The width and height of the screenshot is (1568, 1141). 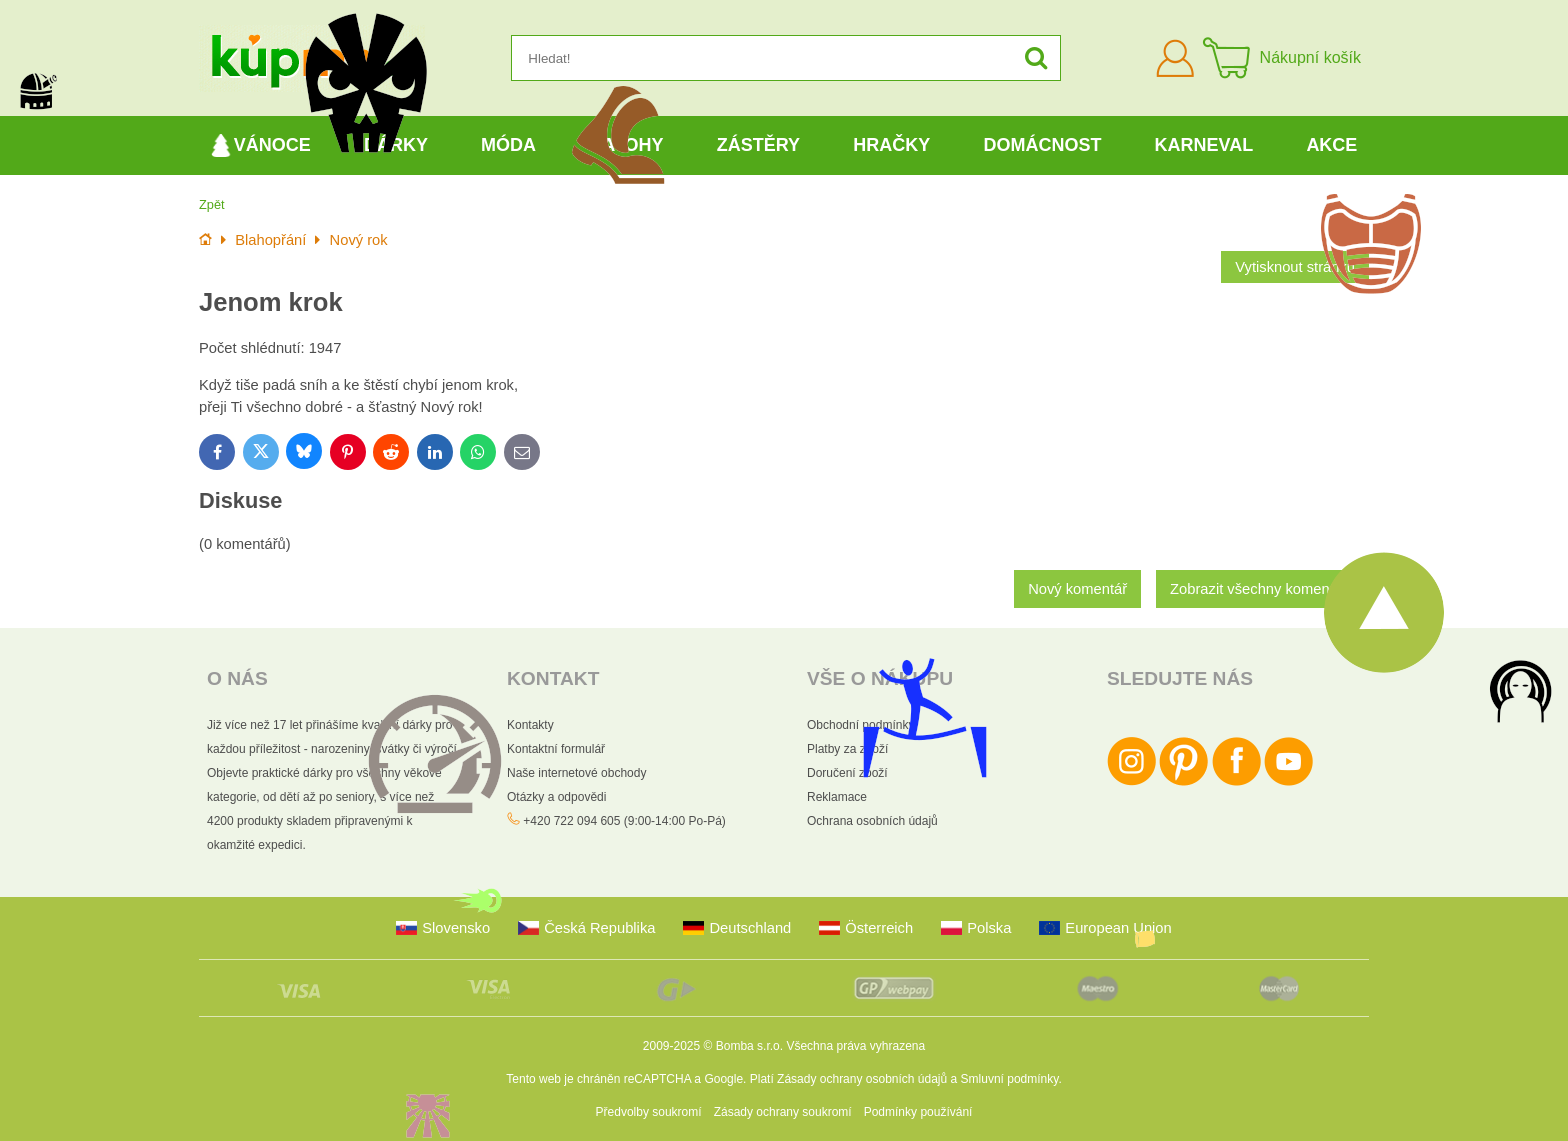 What do you see at coordinates (366, 81) in the screenshot?
I see `indicates danger or deadly hazard in gameplay` at bounding box center [366, 81].